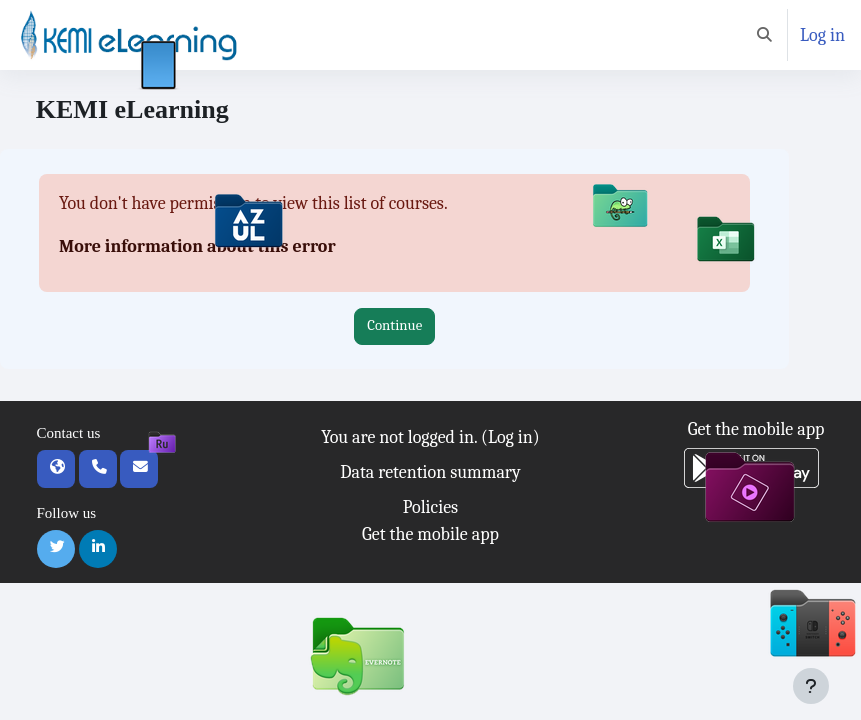 Image resolution: width=861 pixels, height=720 pixels. I want to click on open evernote folder, so click(358, 656).